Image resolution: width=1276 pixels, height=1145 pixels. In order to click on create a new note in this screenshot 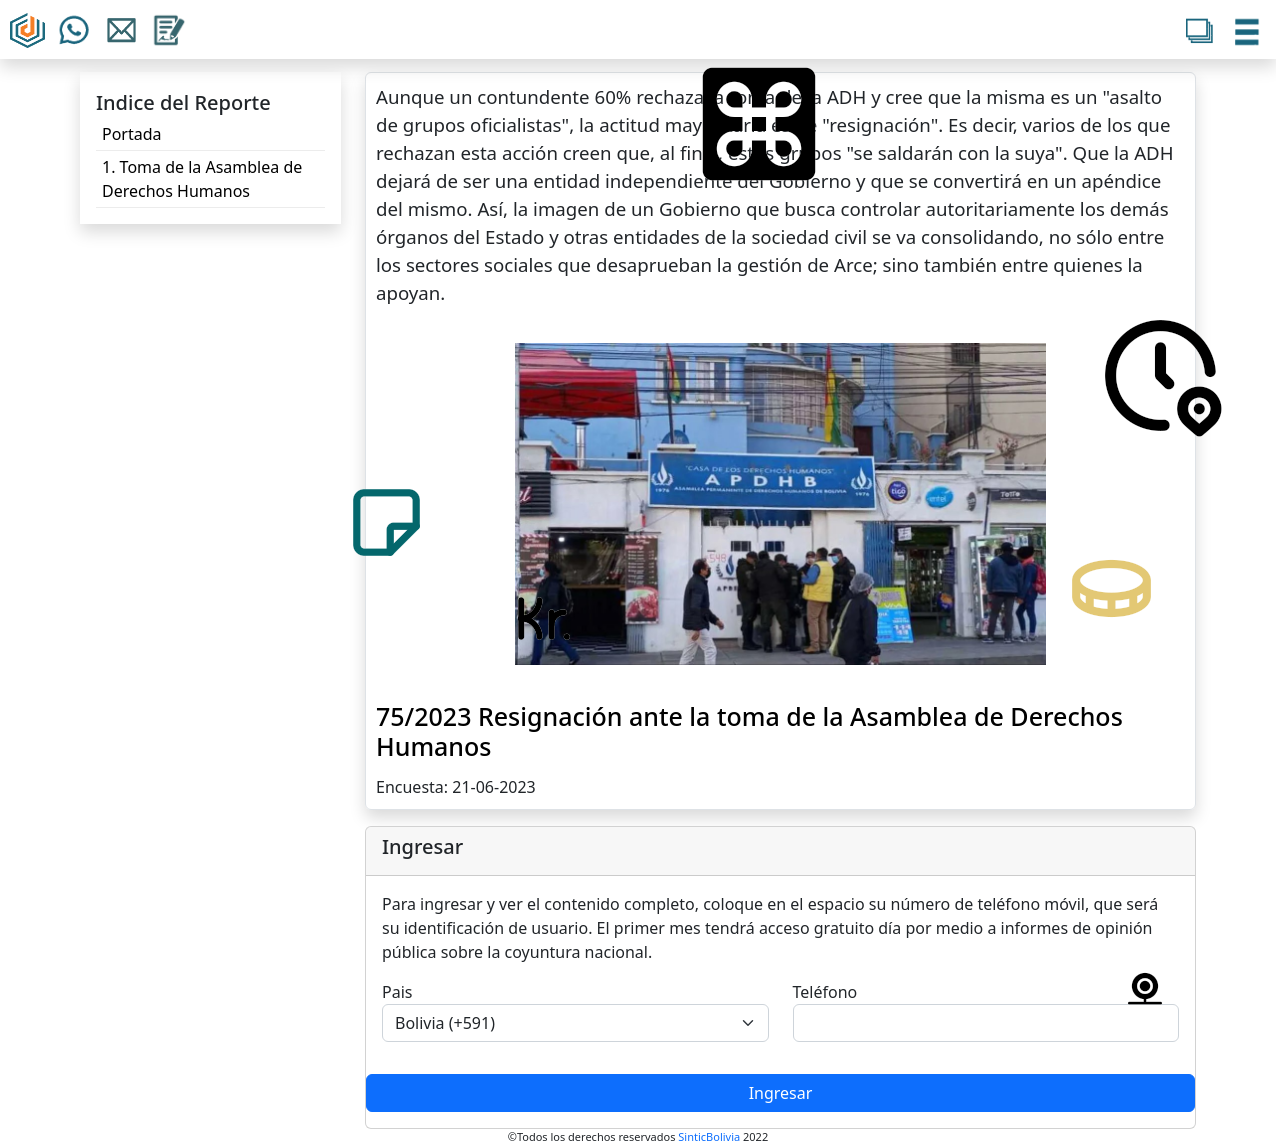, I will do `click(386, 522)`.